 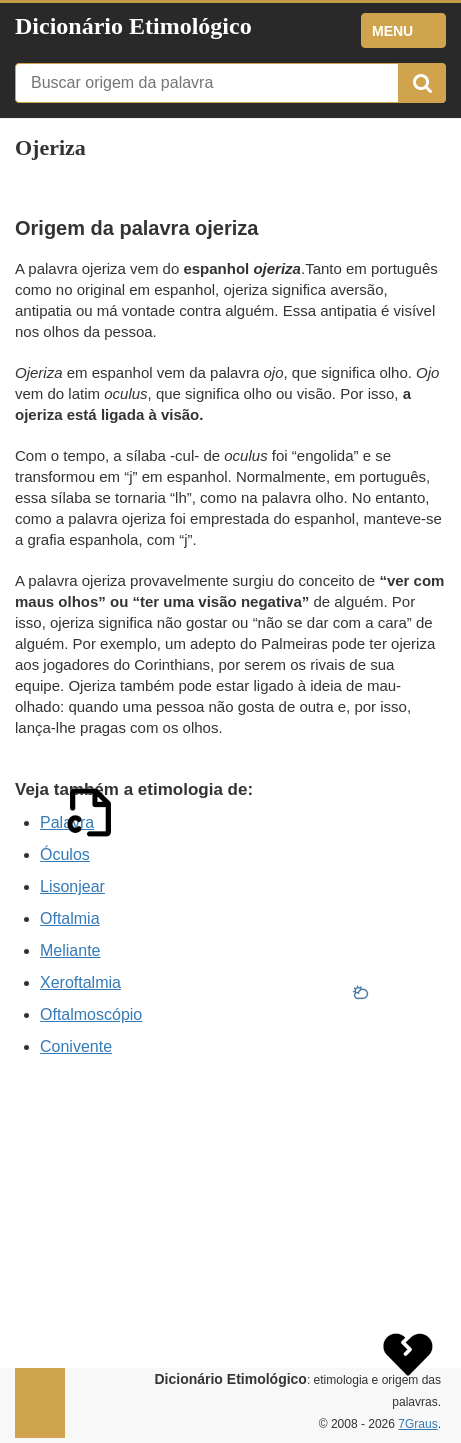 What do you see at coordinates (90, 812) in the screenshot?
I see `open a C programming language file` at bounding box center [90, 812].